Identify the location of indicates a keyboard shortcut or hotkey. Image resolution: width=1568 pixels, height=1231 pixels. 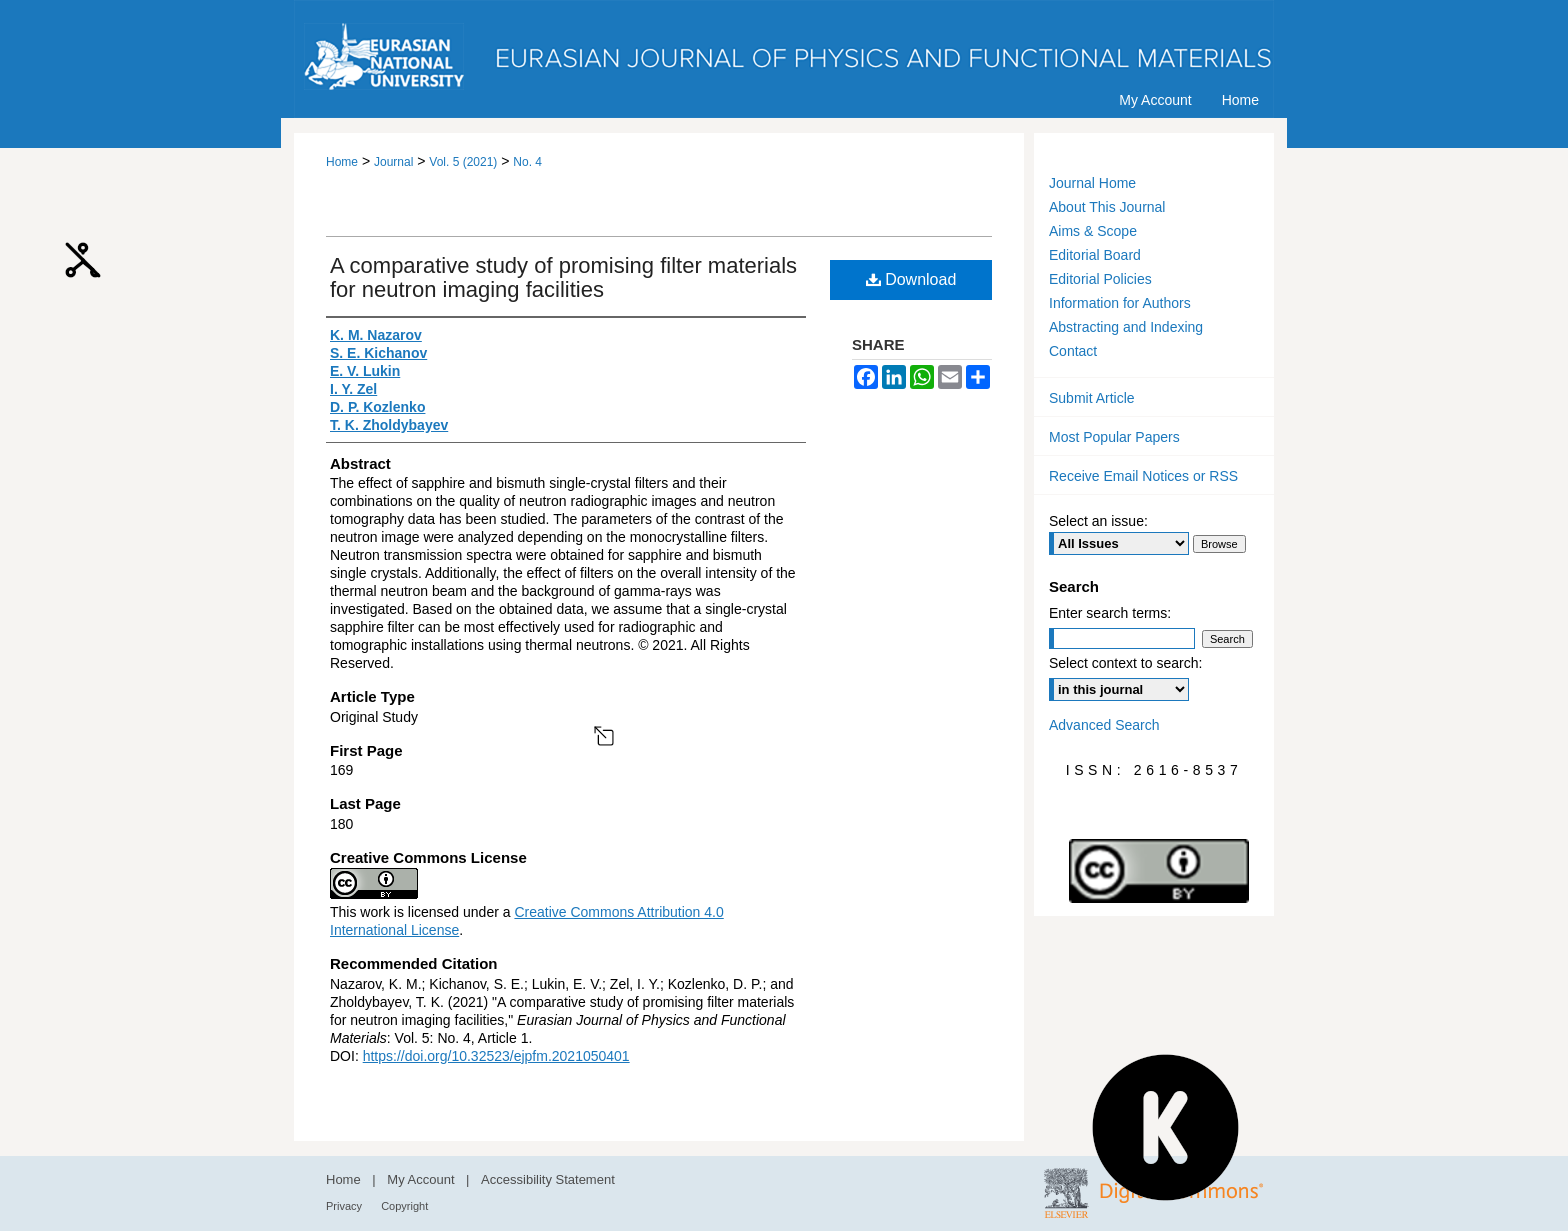
(1165, 1127).